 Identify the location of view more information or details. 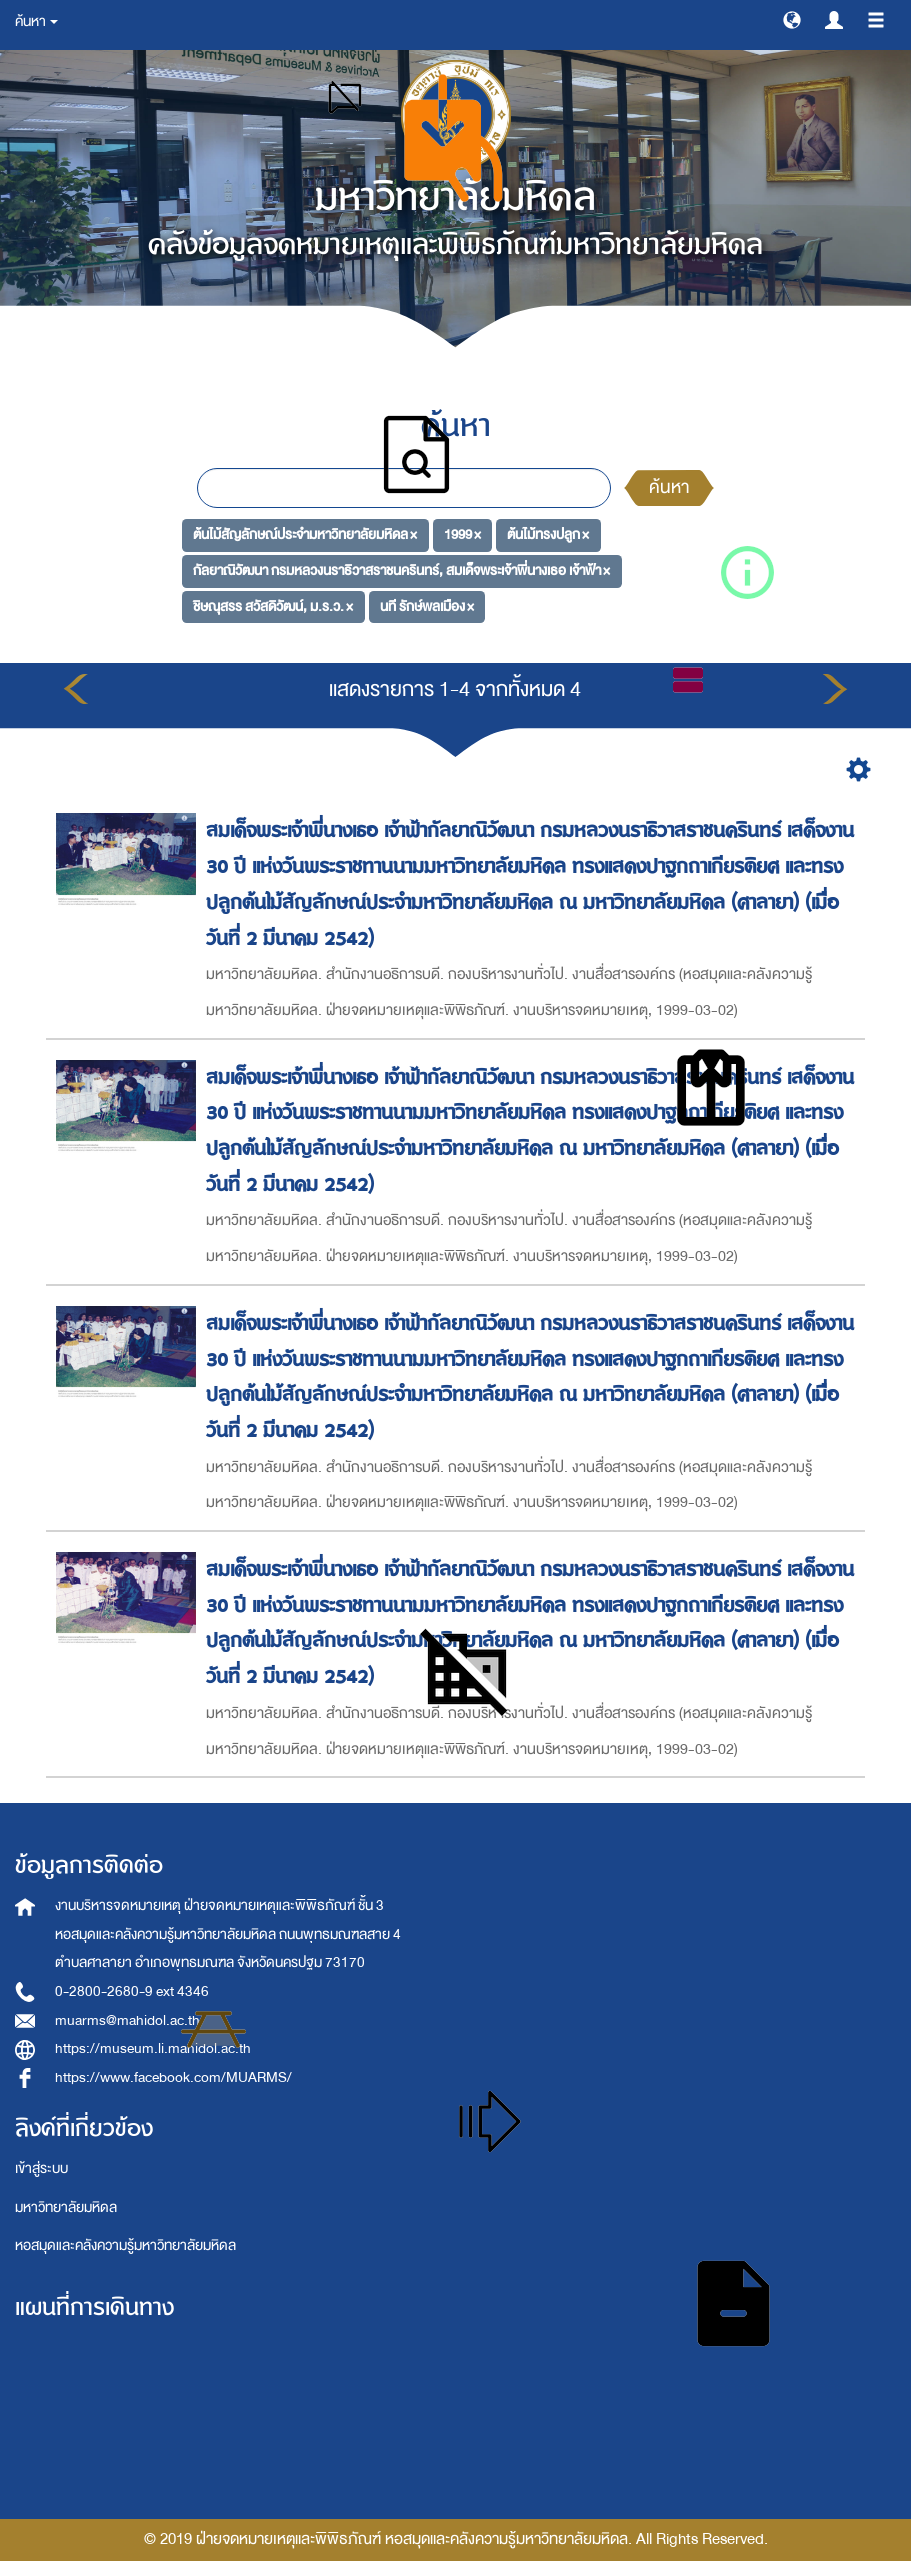
(747, 572).